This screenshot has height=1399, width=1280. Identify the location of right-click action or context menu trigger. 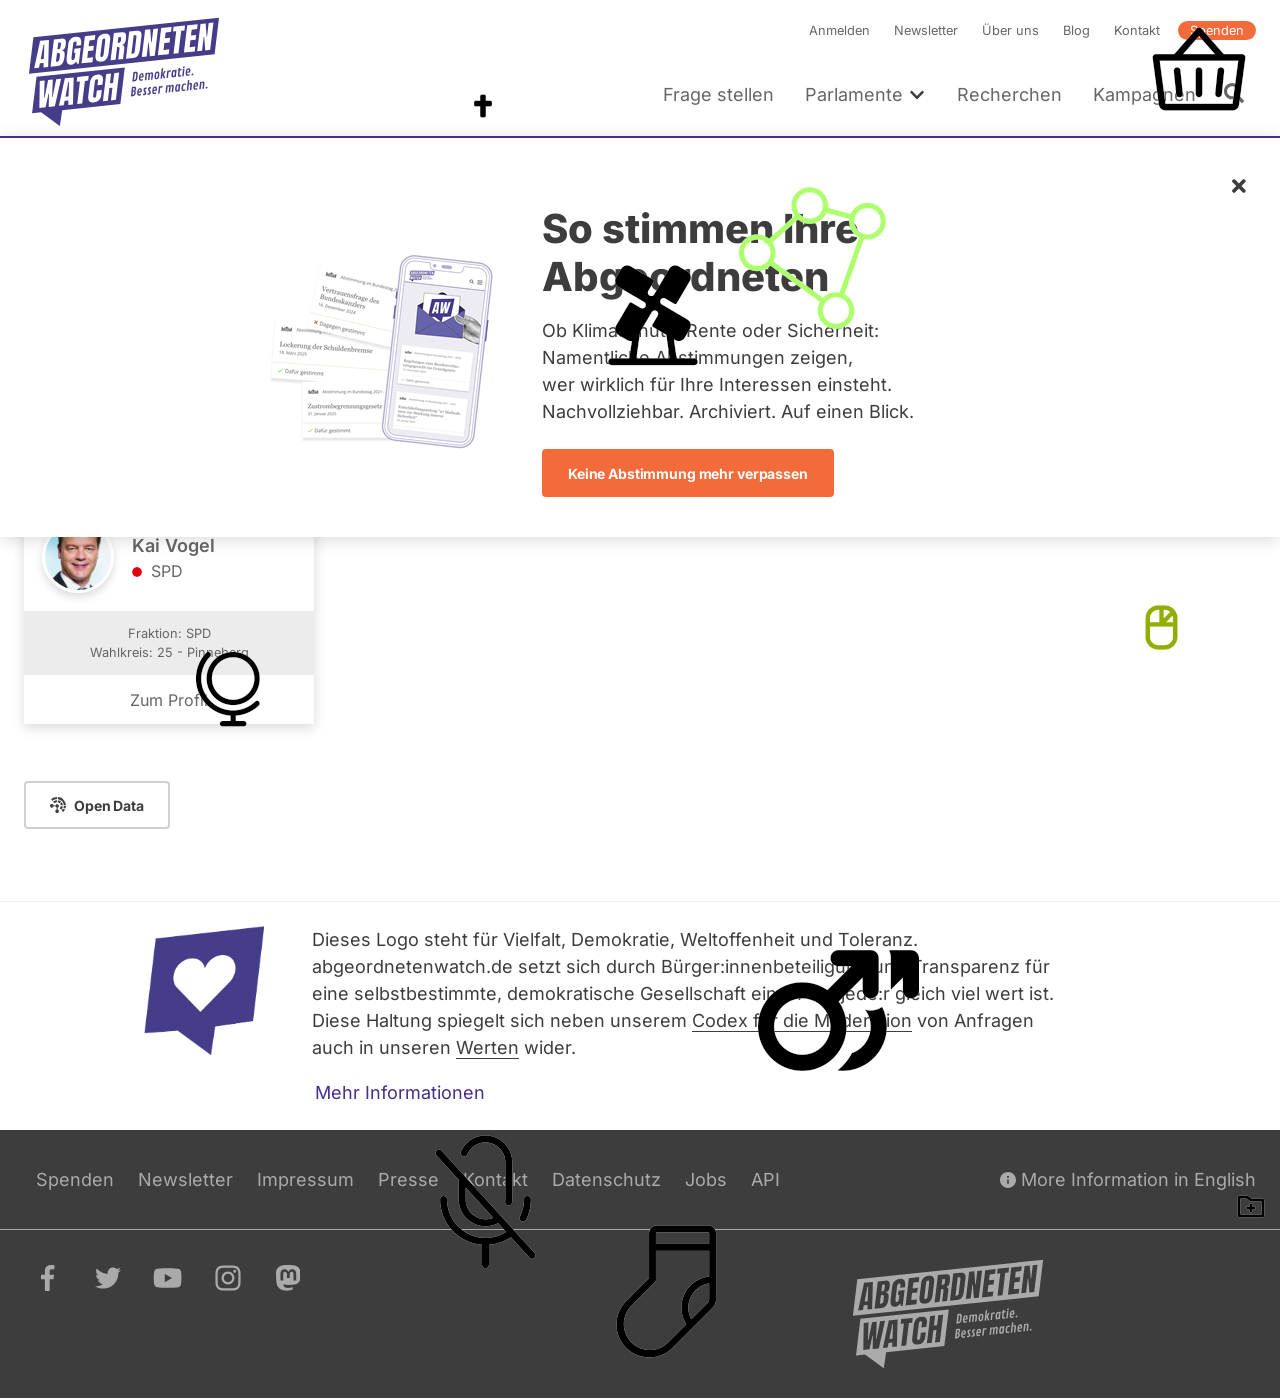
(1161, 627).